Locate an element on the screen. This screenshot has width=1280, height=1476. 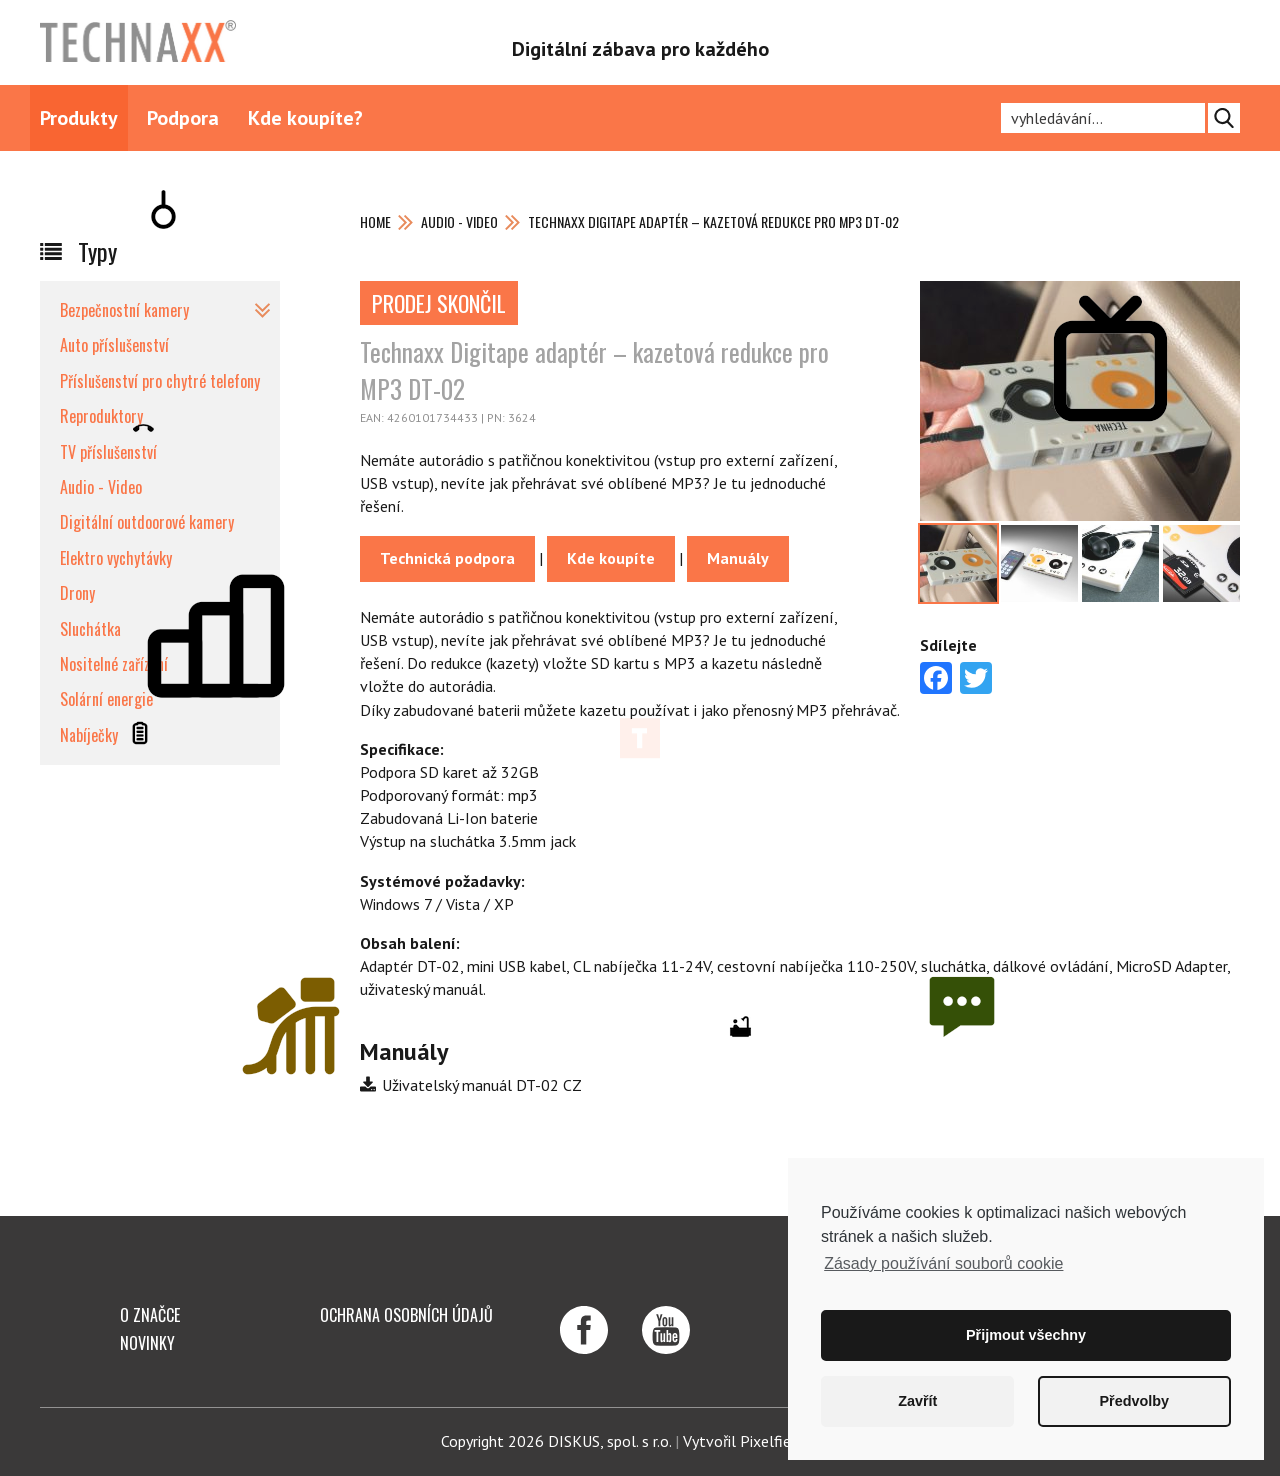
end the current phone call is located at coordinates (143, 428).